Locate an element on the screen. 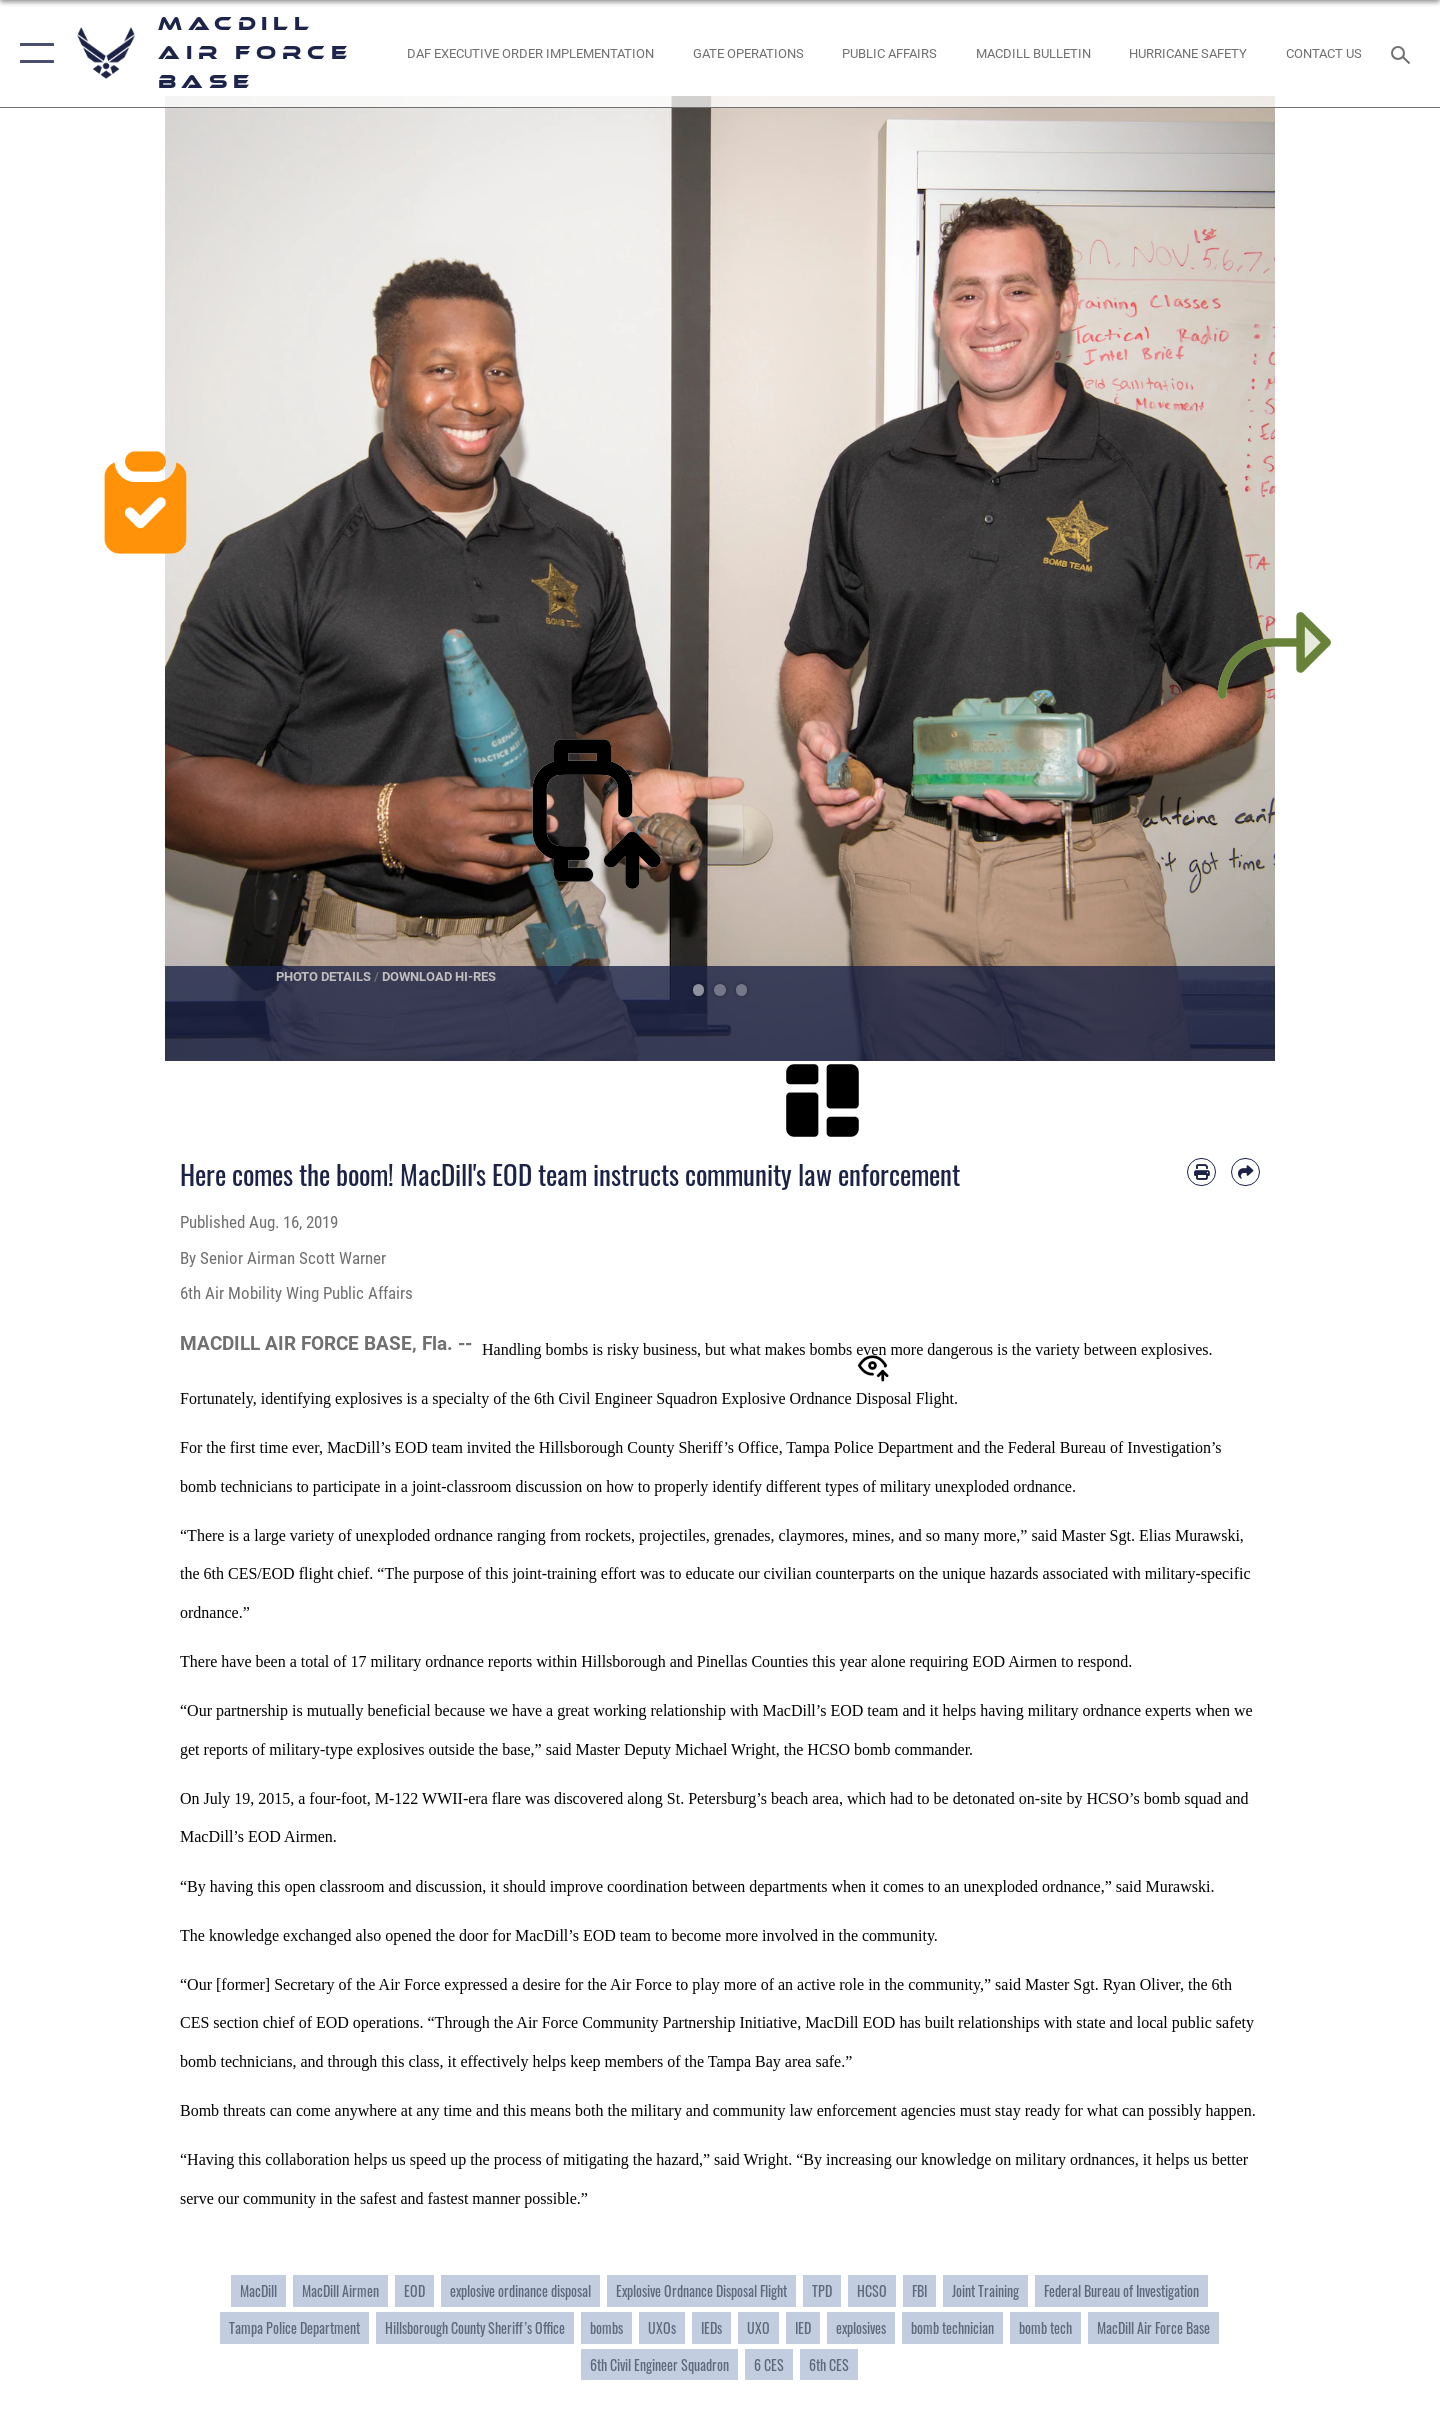 This screenshot has height=2413, width=1440. switch to board or grid layout view is located at coordinates (822, 1100).